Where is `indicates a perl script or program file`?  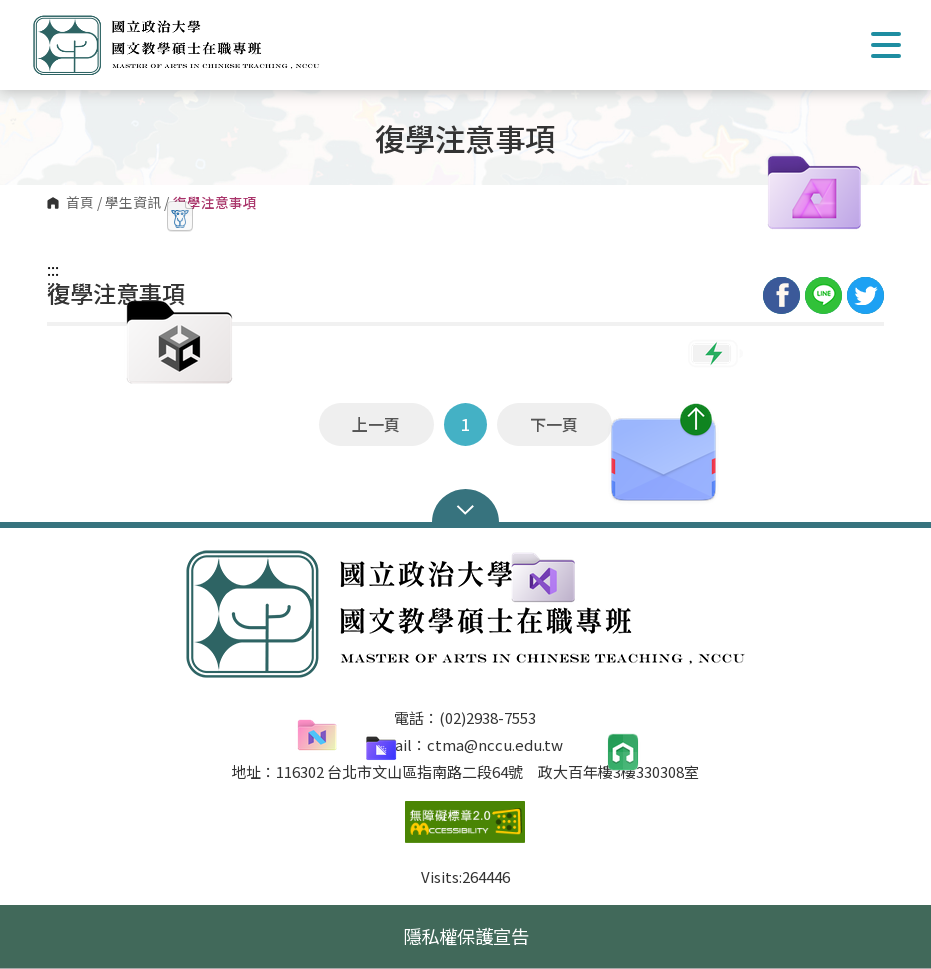
indicates a perl script or program file is located at coordinates (180, 216).